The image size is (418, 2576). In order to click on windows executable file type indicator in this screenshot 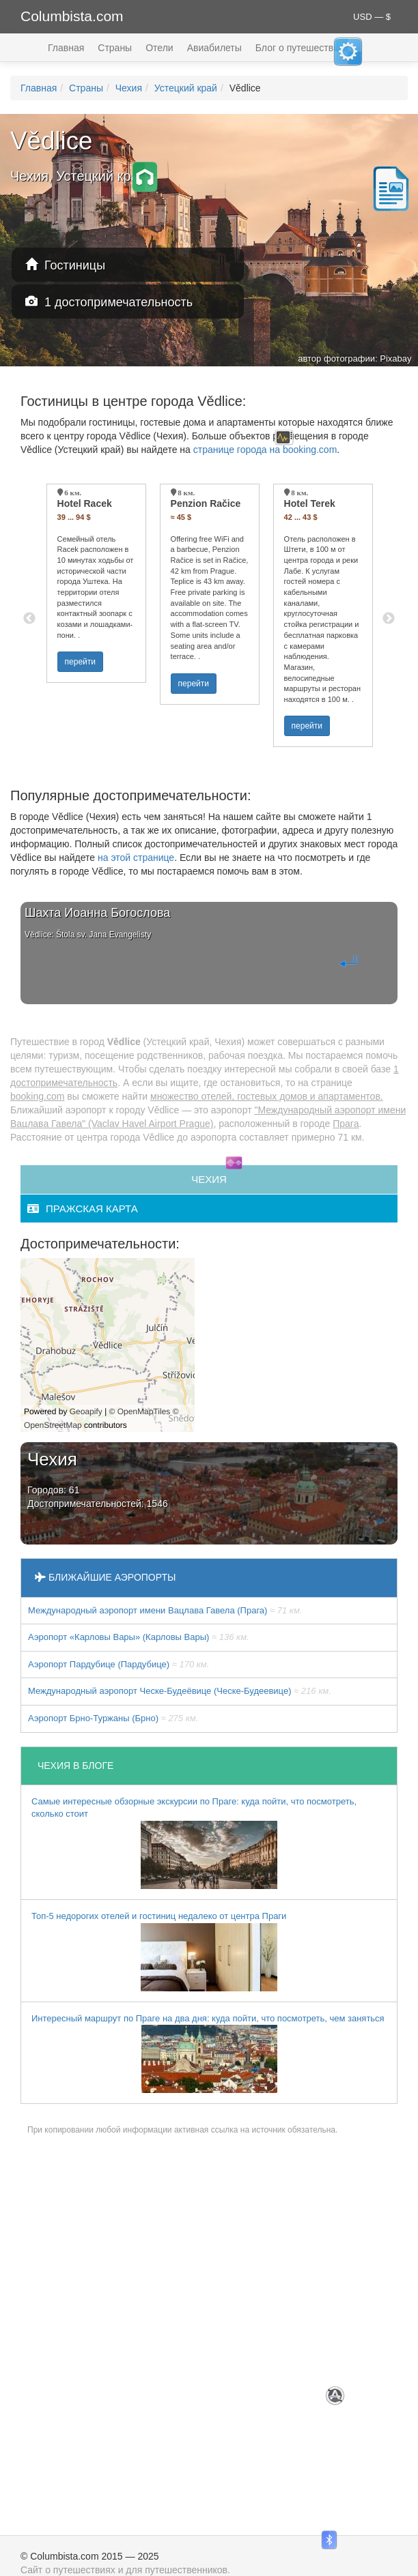, I will do `click(348, 51)`.